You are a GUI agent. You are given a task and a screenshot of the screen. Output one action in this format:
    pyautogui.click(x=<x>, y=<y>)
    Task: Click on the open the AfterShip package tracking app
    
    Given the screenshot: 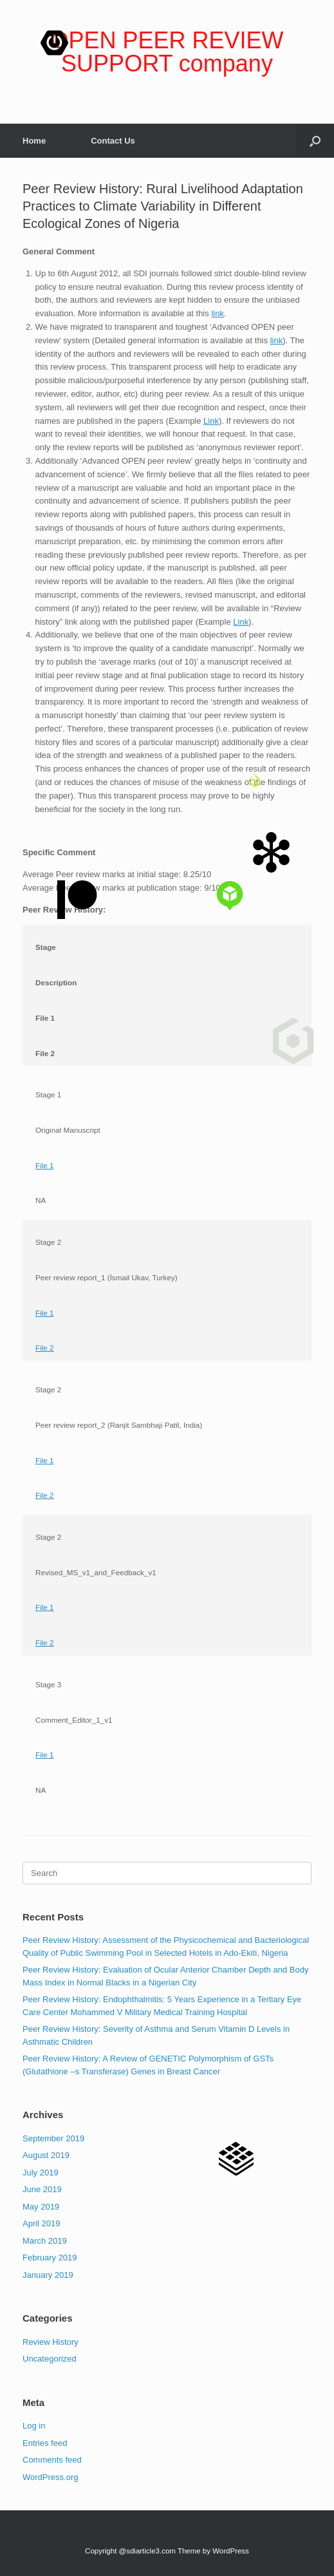 What is the action you would take?
    pyautogui.click(x=230, y=896)
    